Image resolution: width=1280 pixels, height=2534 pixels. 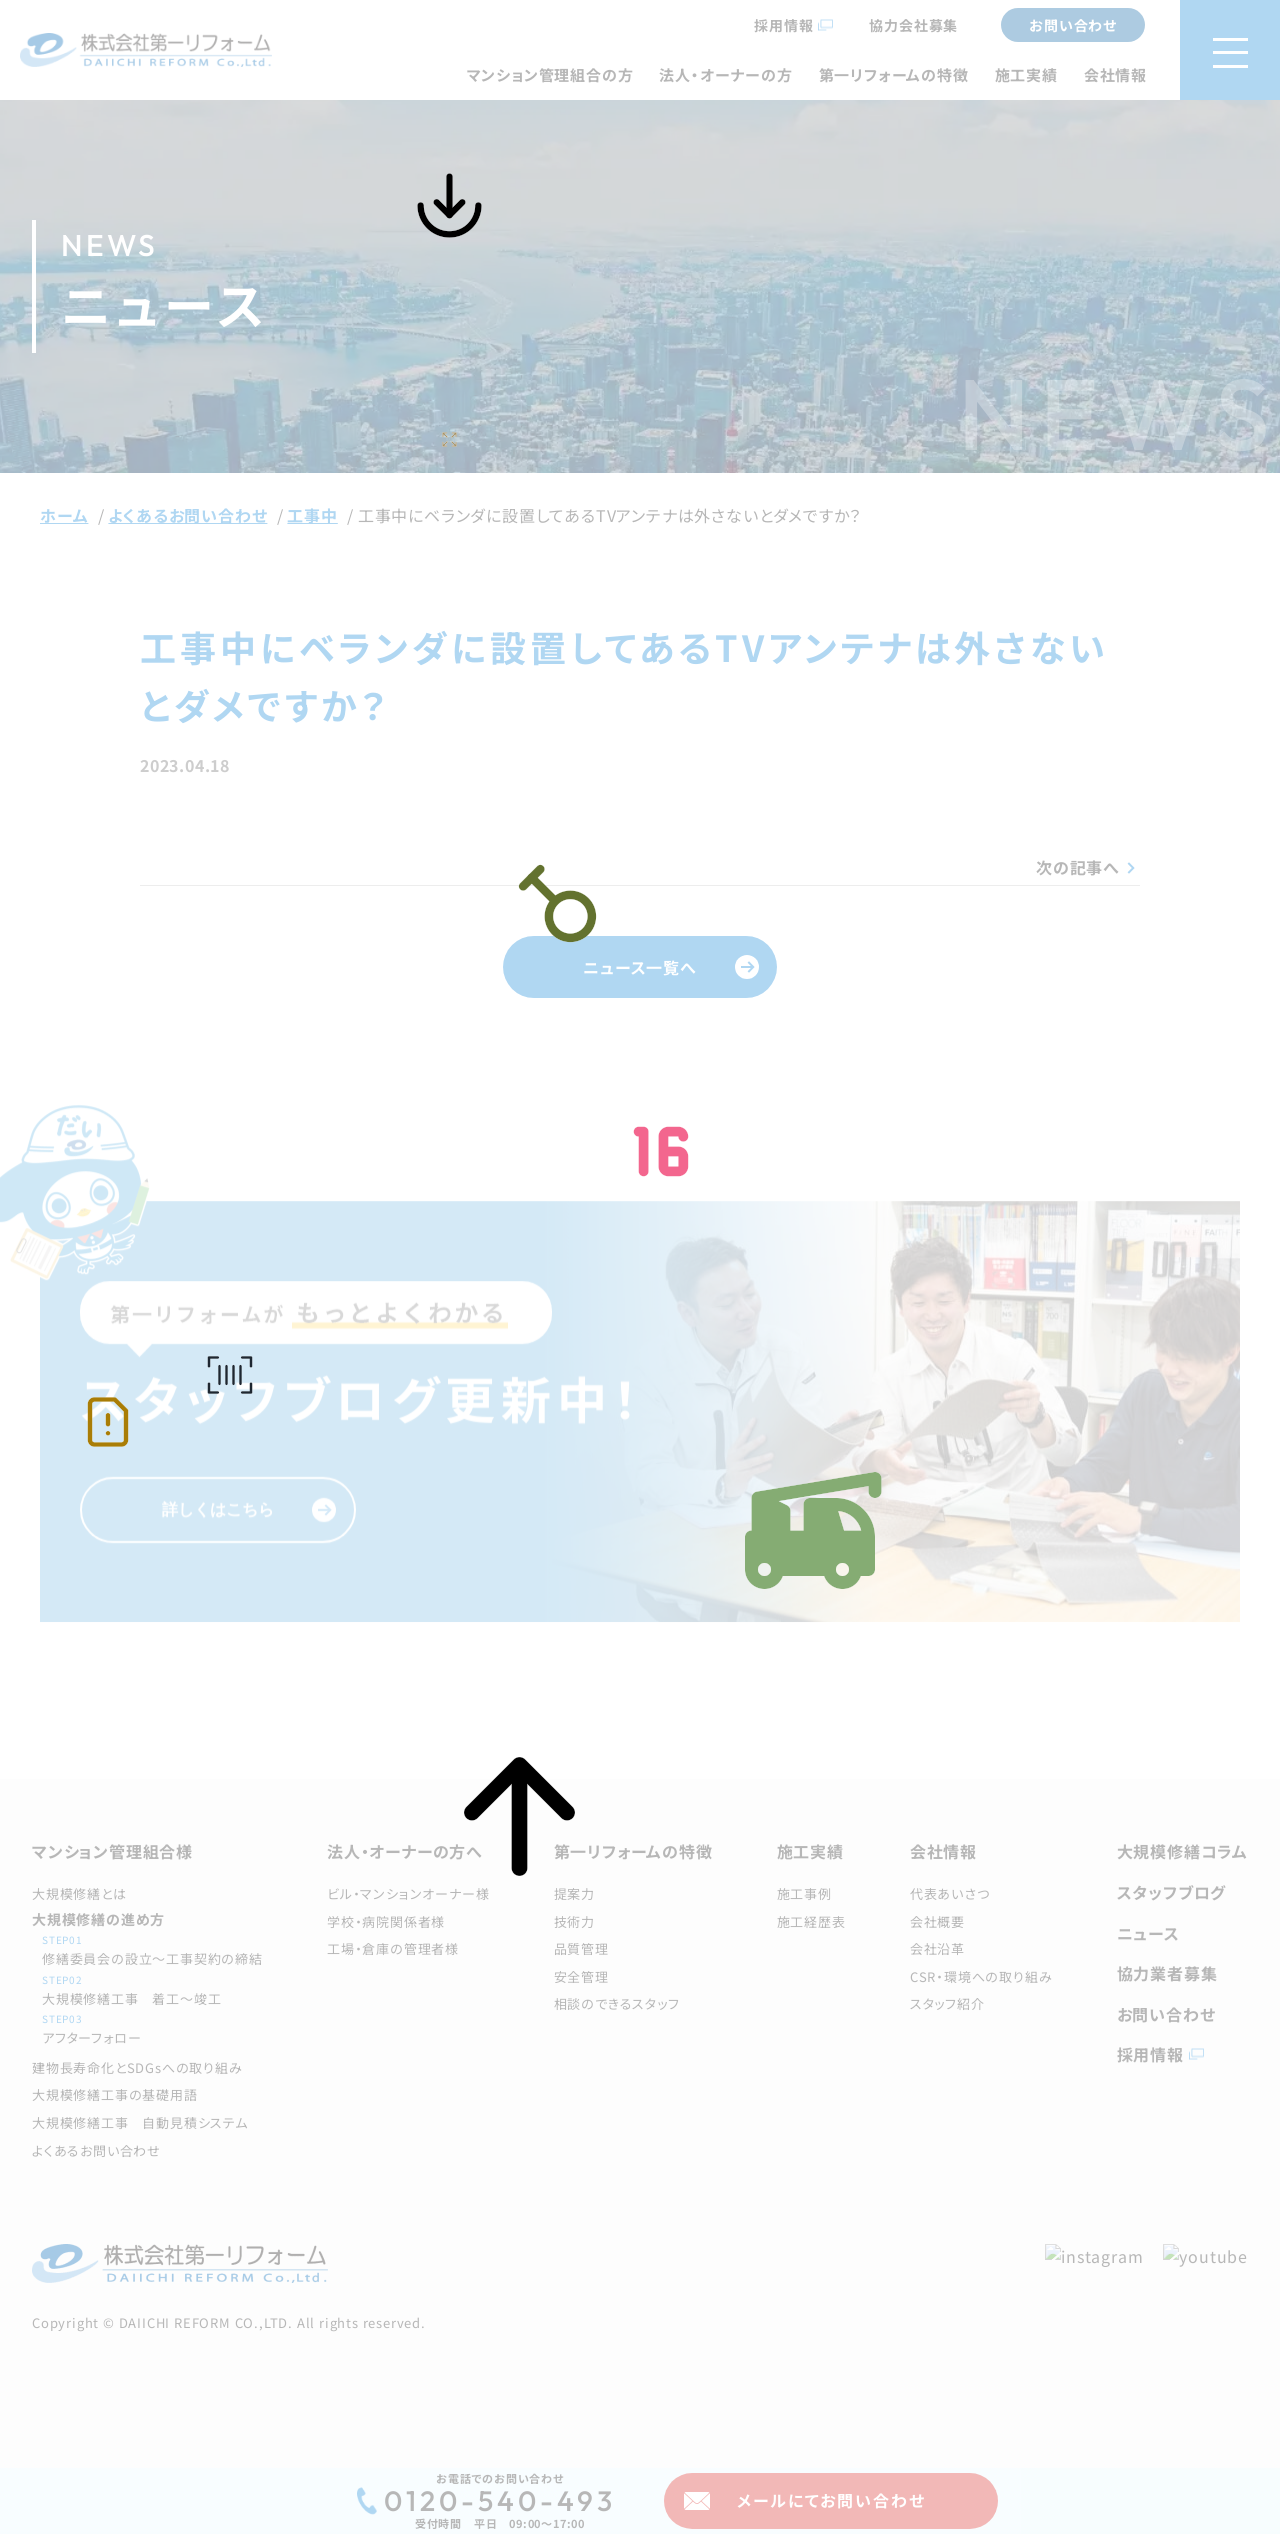 I want to click on indicates a file with an error or issue, so click(x=108, y=1422).